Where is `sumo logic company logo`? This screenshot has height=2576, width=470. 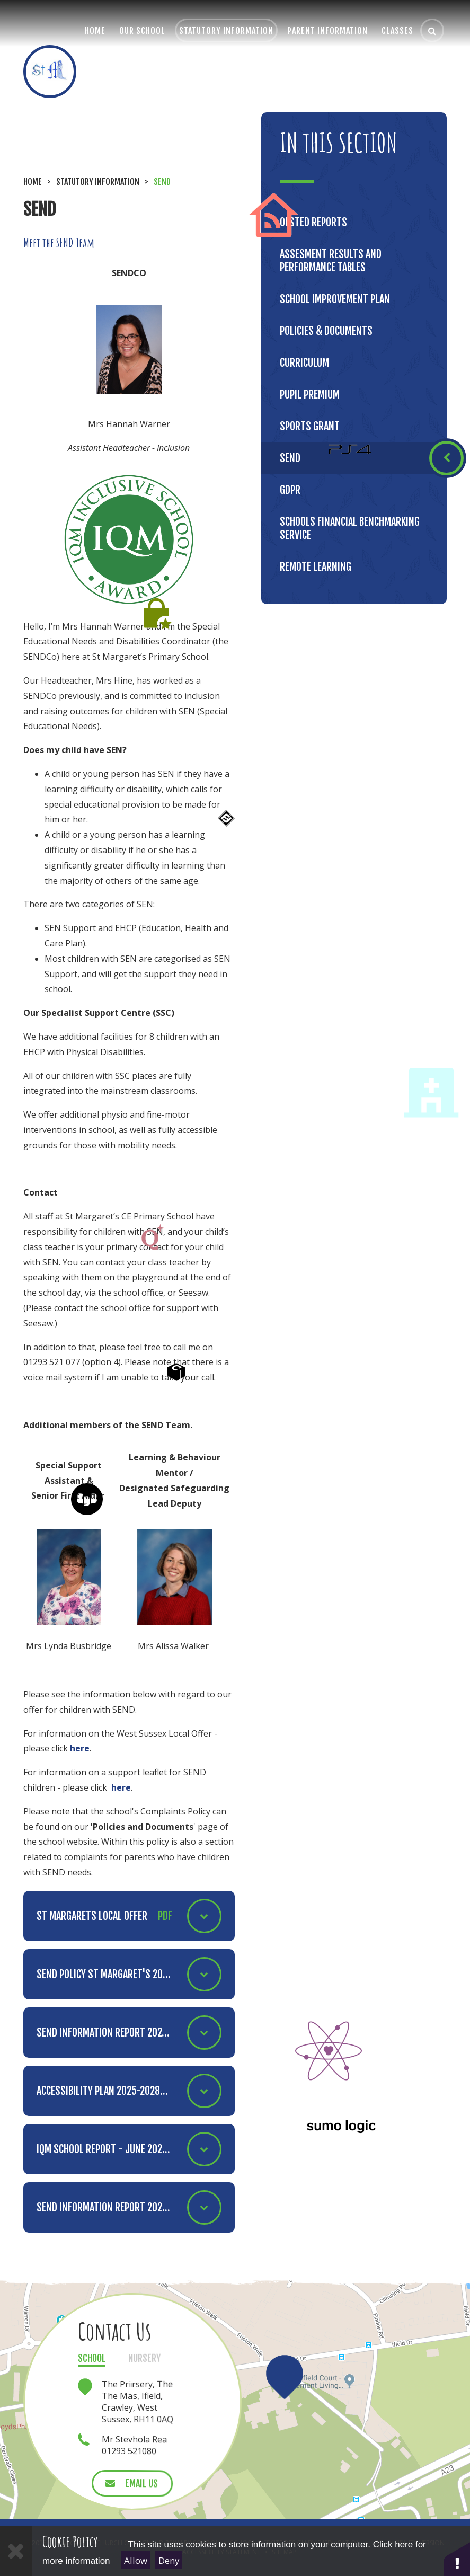
sumo logic company logo is located at coordinates (341, 2127).